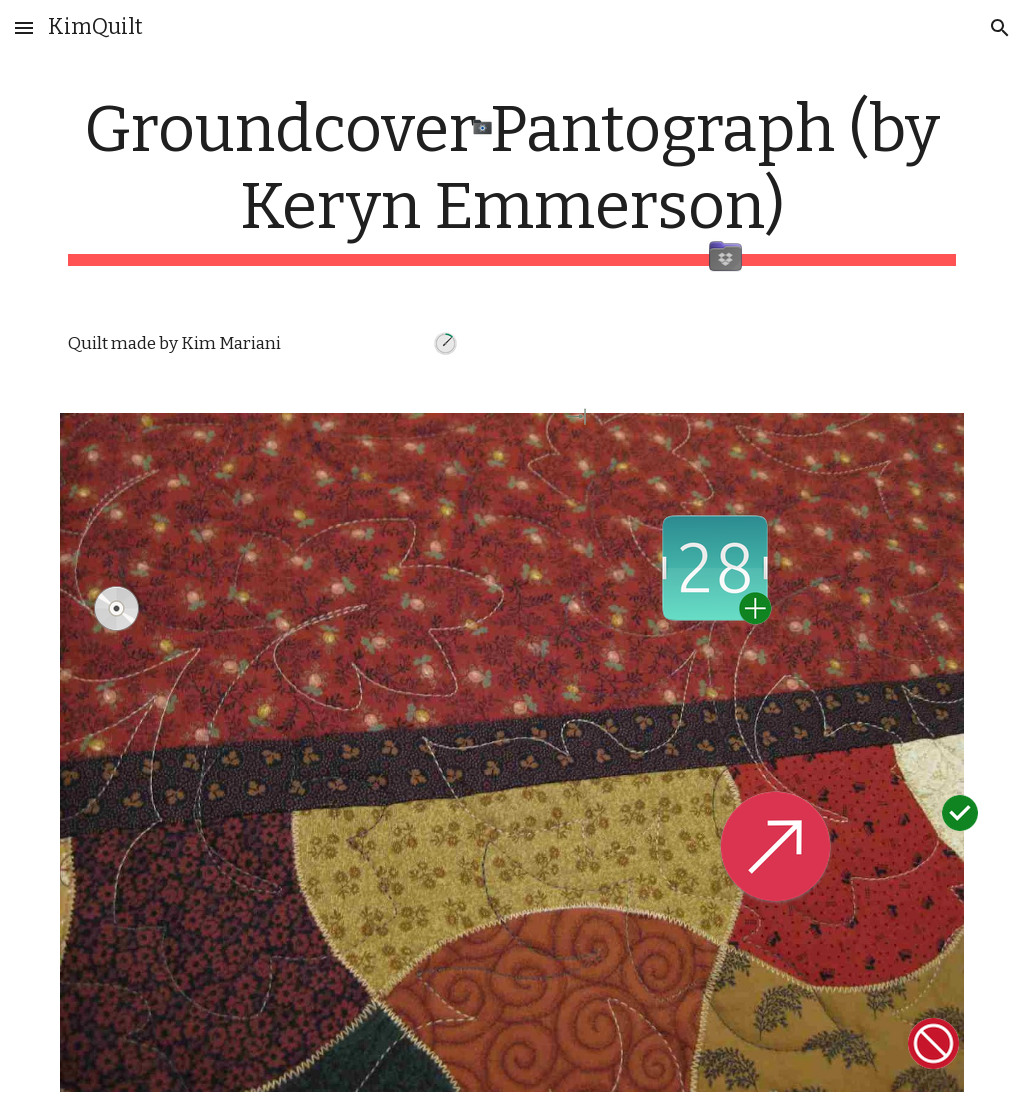 The height and width of the screenshot is (1116, 1024). I want to click on open sysprof system profiler, so click(445, 343).